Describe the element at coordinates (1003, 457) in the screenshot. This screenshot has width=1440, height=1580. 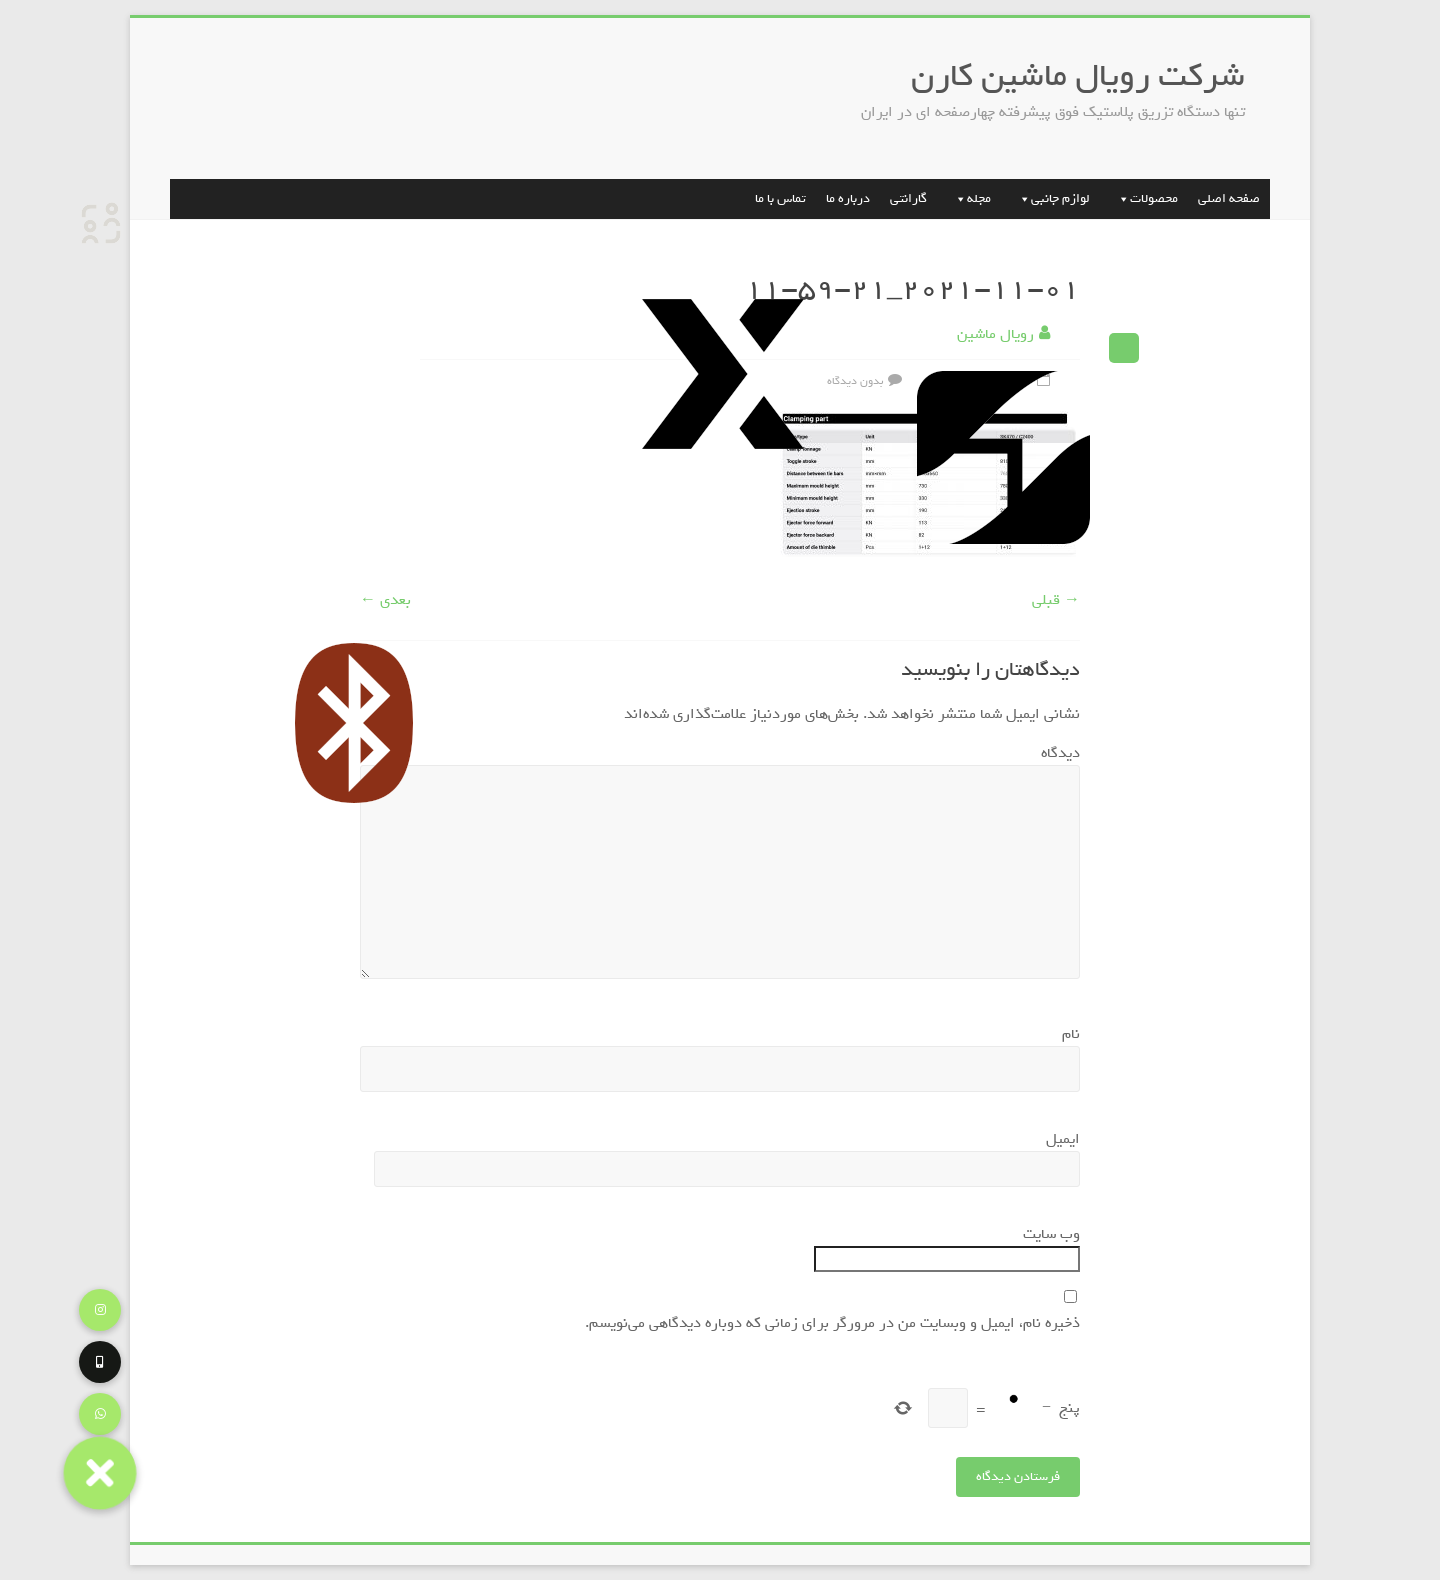
I see `open Coggle mind mapping app` at that location.